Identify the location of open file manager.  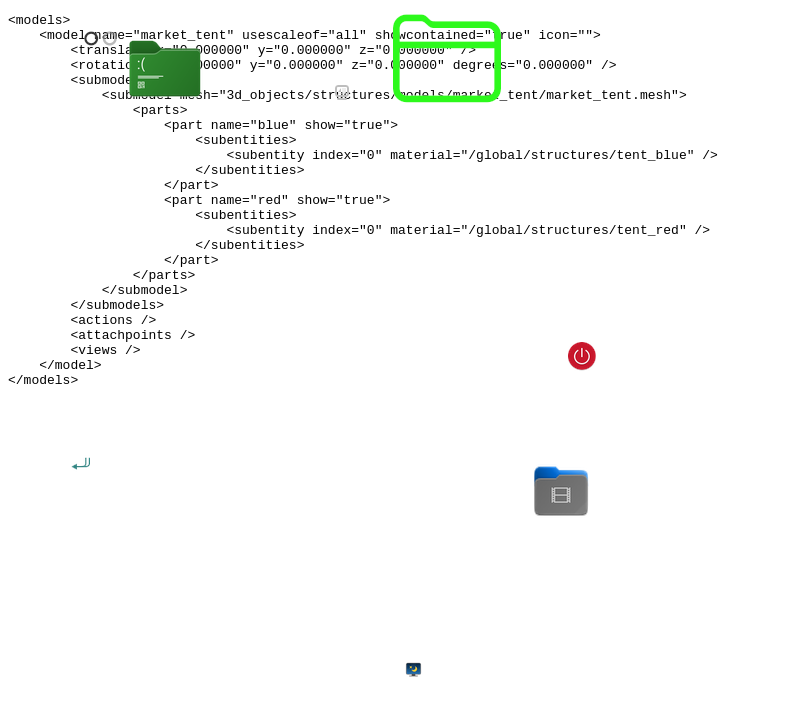
(447, 55).